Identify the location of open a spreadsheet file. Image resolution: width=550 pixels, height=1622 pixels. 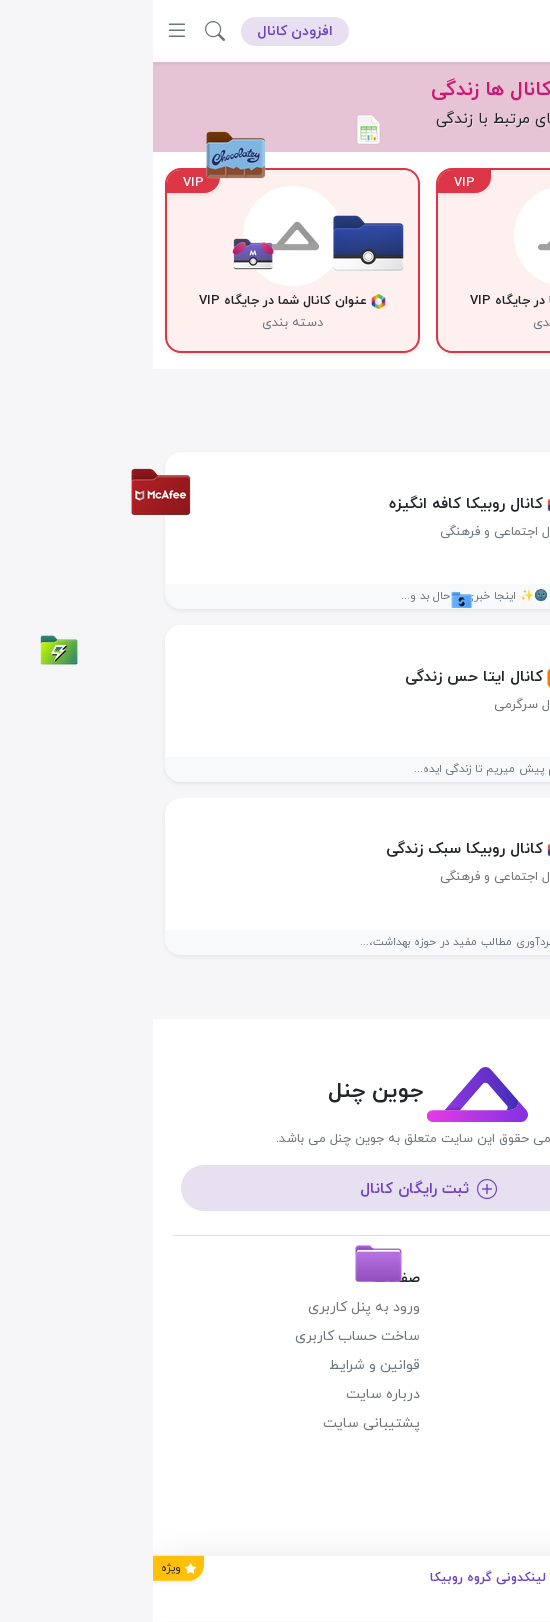
(368, 129).